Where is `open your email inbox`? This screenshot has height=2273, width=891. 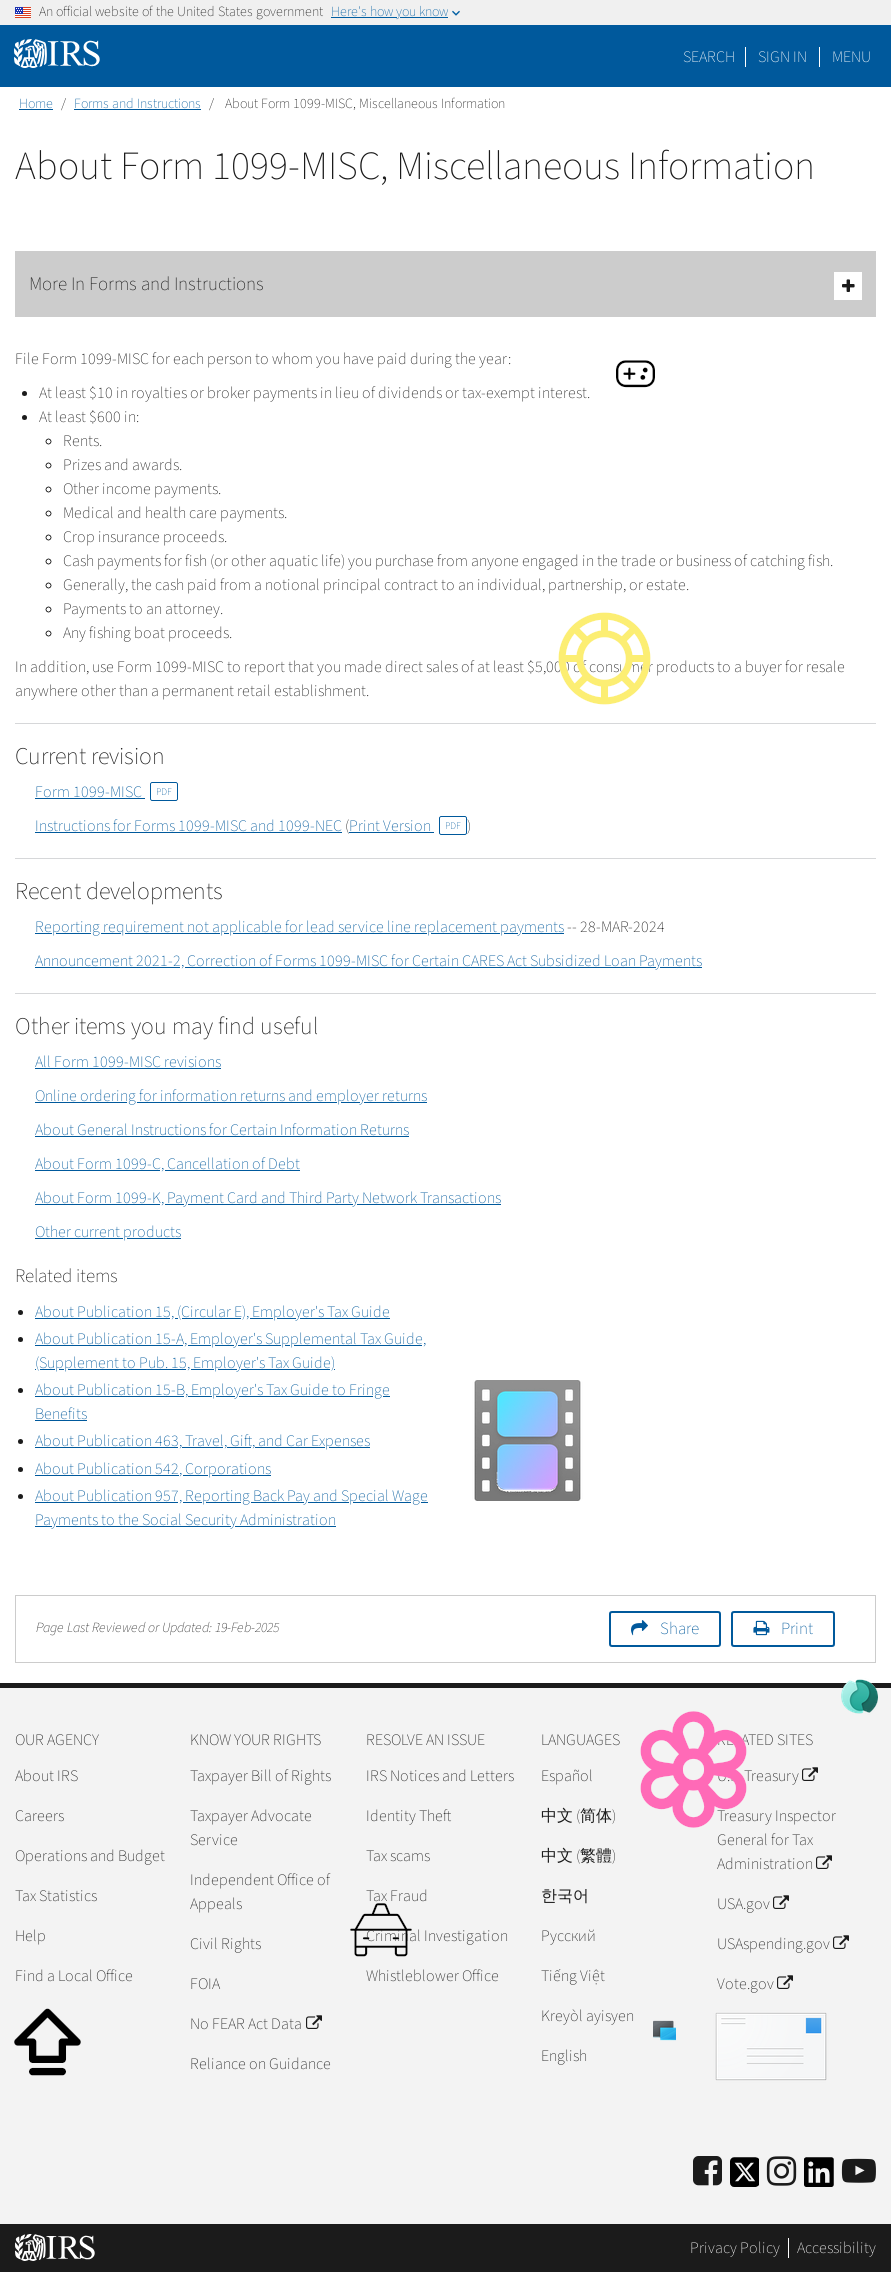
open your email inbox is located at coordinates (771, 2047).